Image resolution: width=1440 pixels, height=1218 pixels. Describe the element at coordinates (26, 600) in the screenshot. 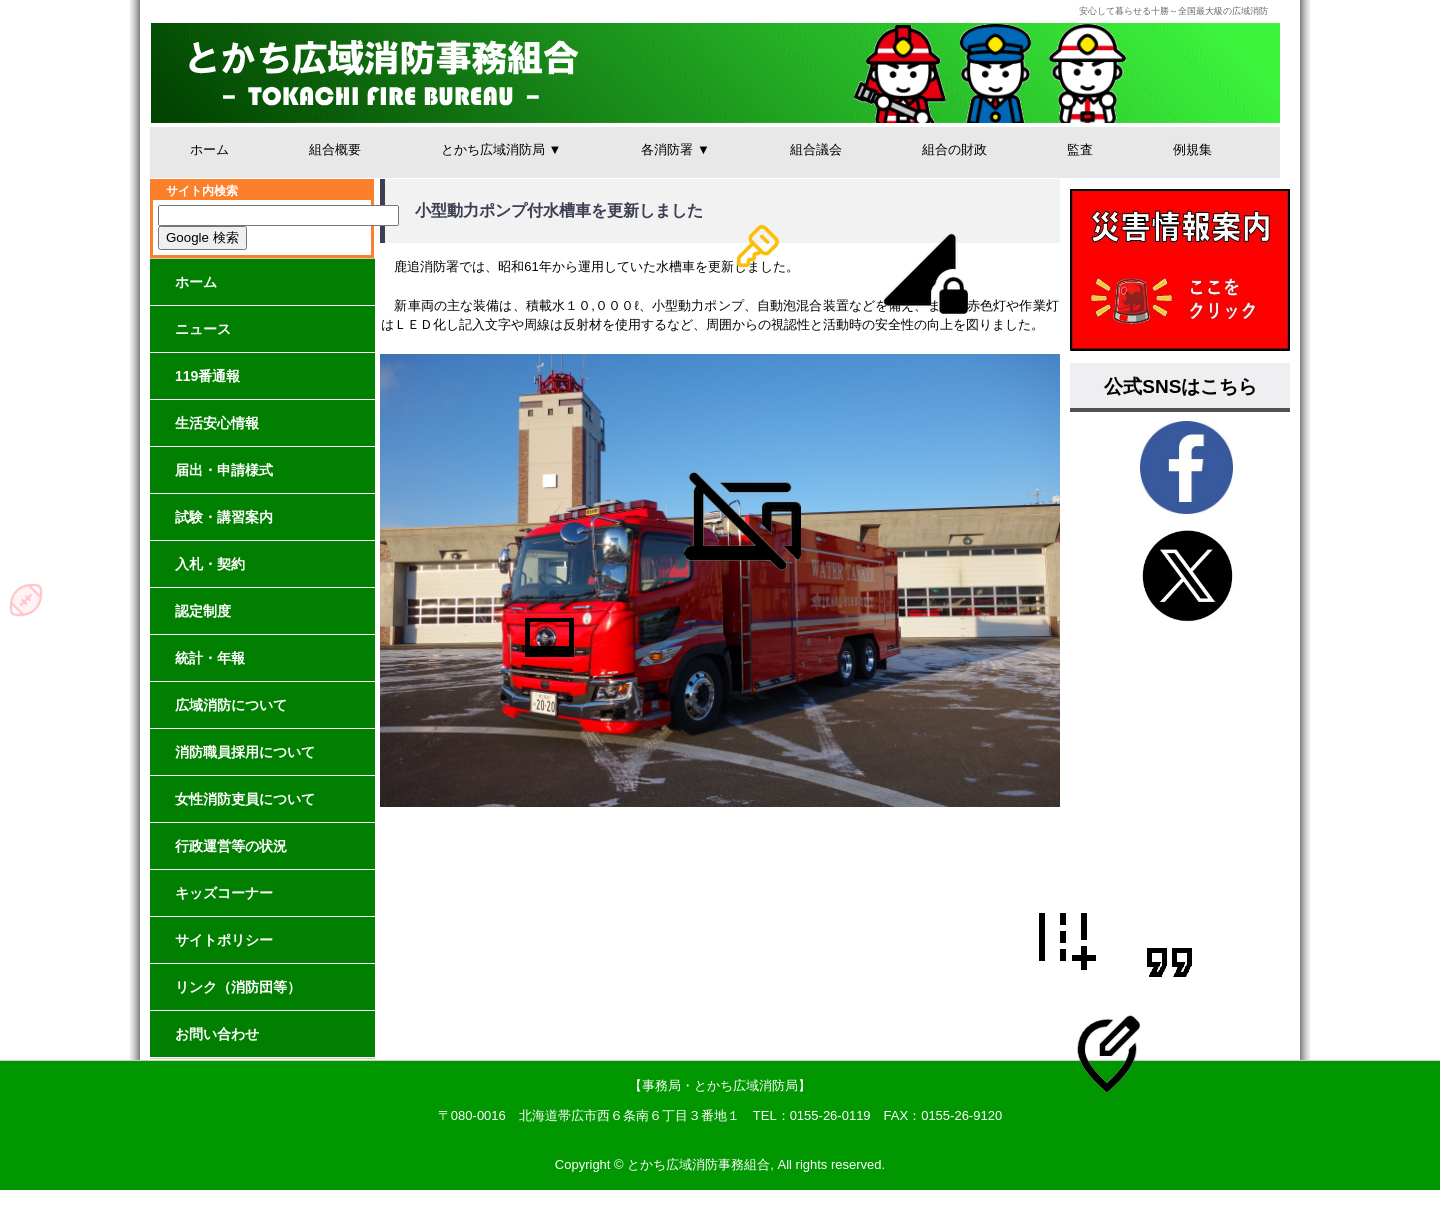

I see `view football scores or updates` at that location.